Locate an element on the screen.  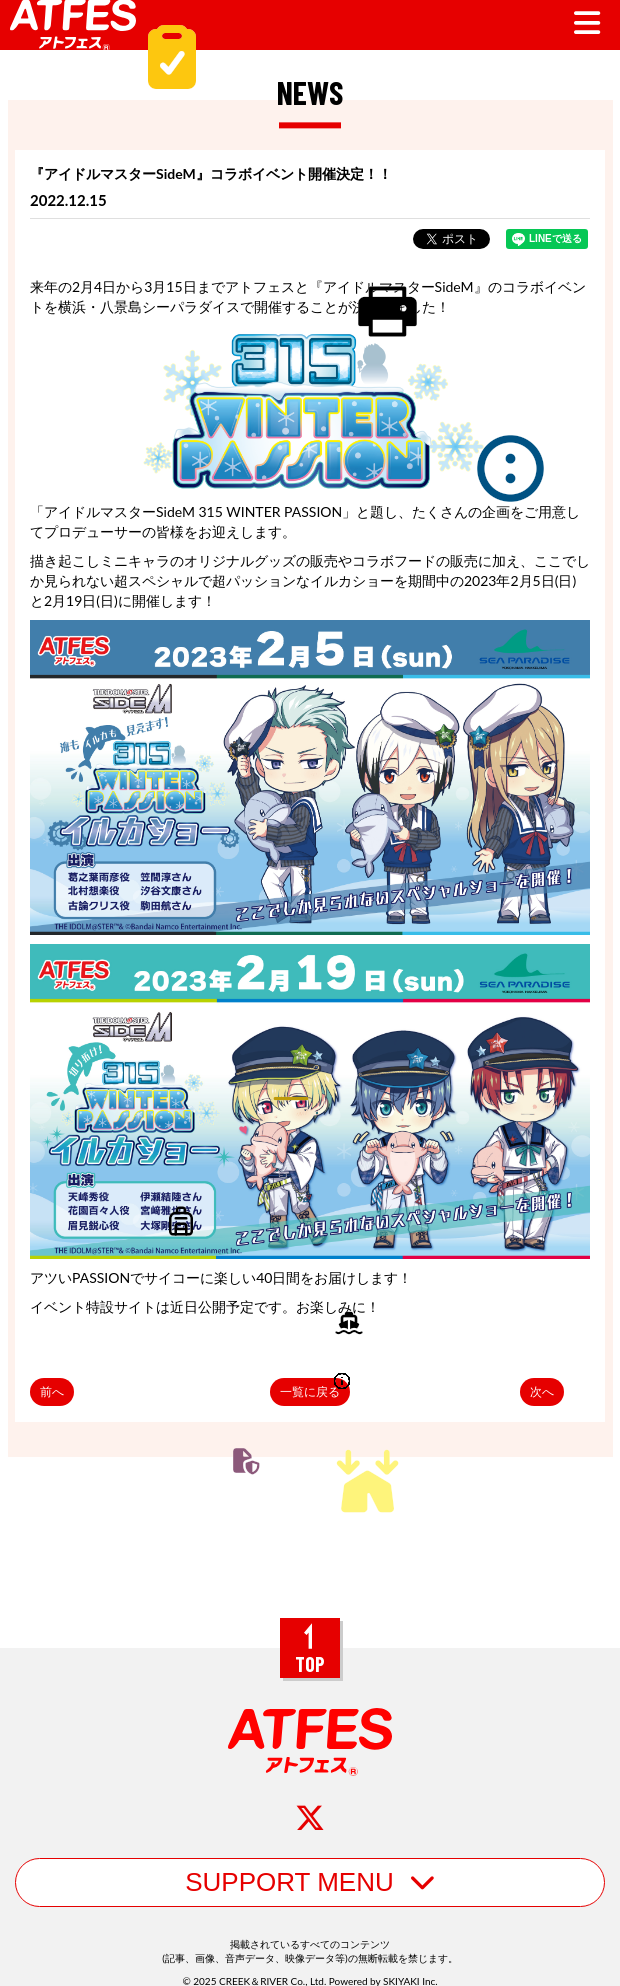
set up camp at this location is located at coordinates (367, 1481).